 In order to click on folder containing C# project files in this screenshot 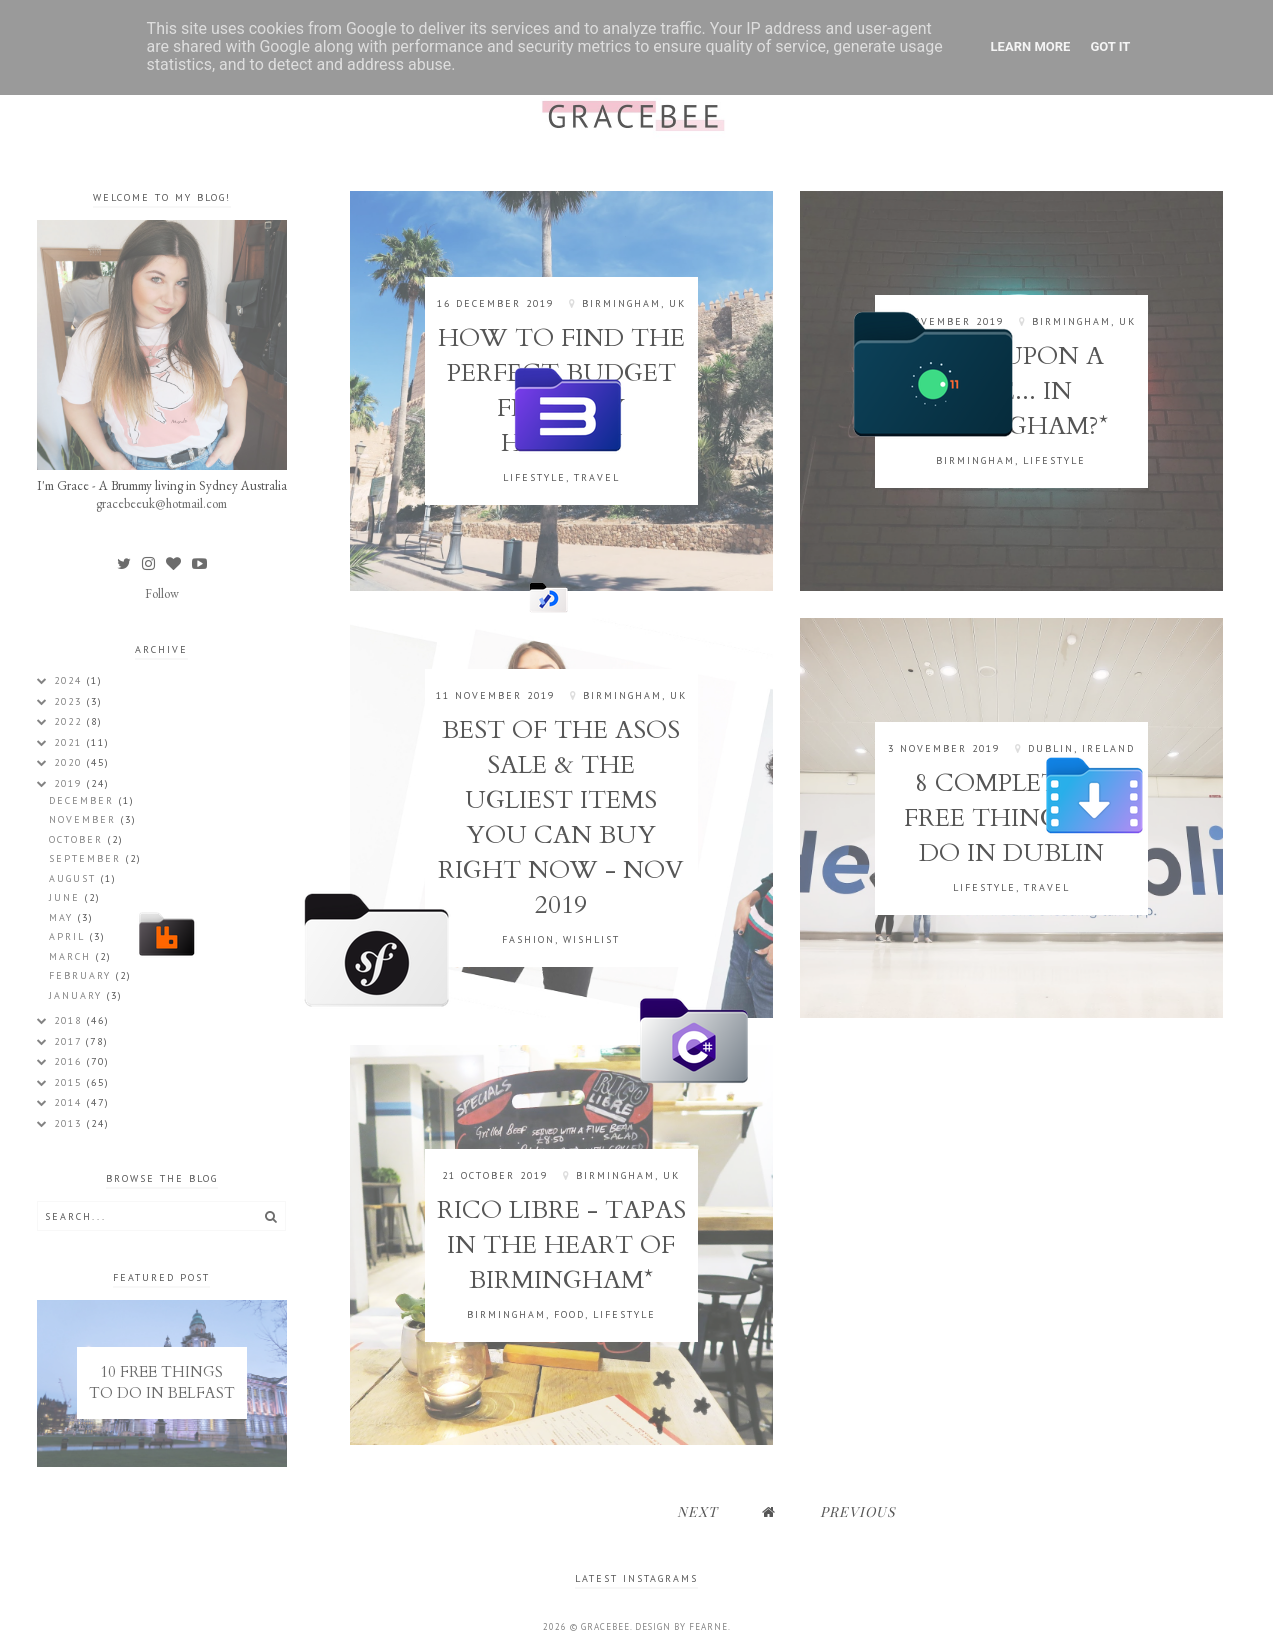, I will do `click(693, 1043)`.